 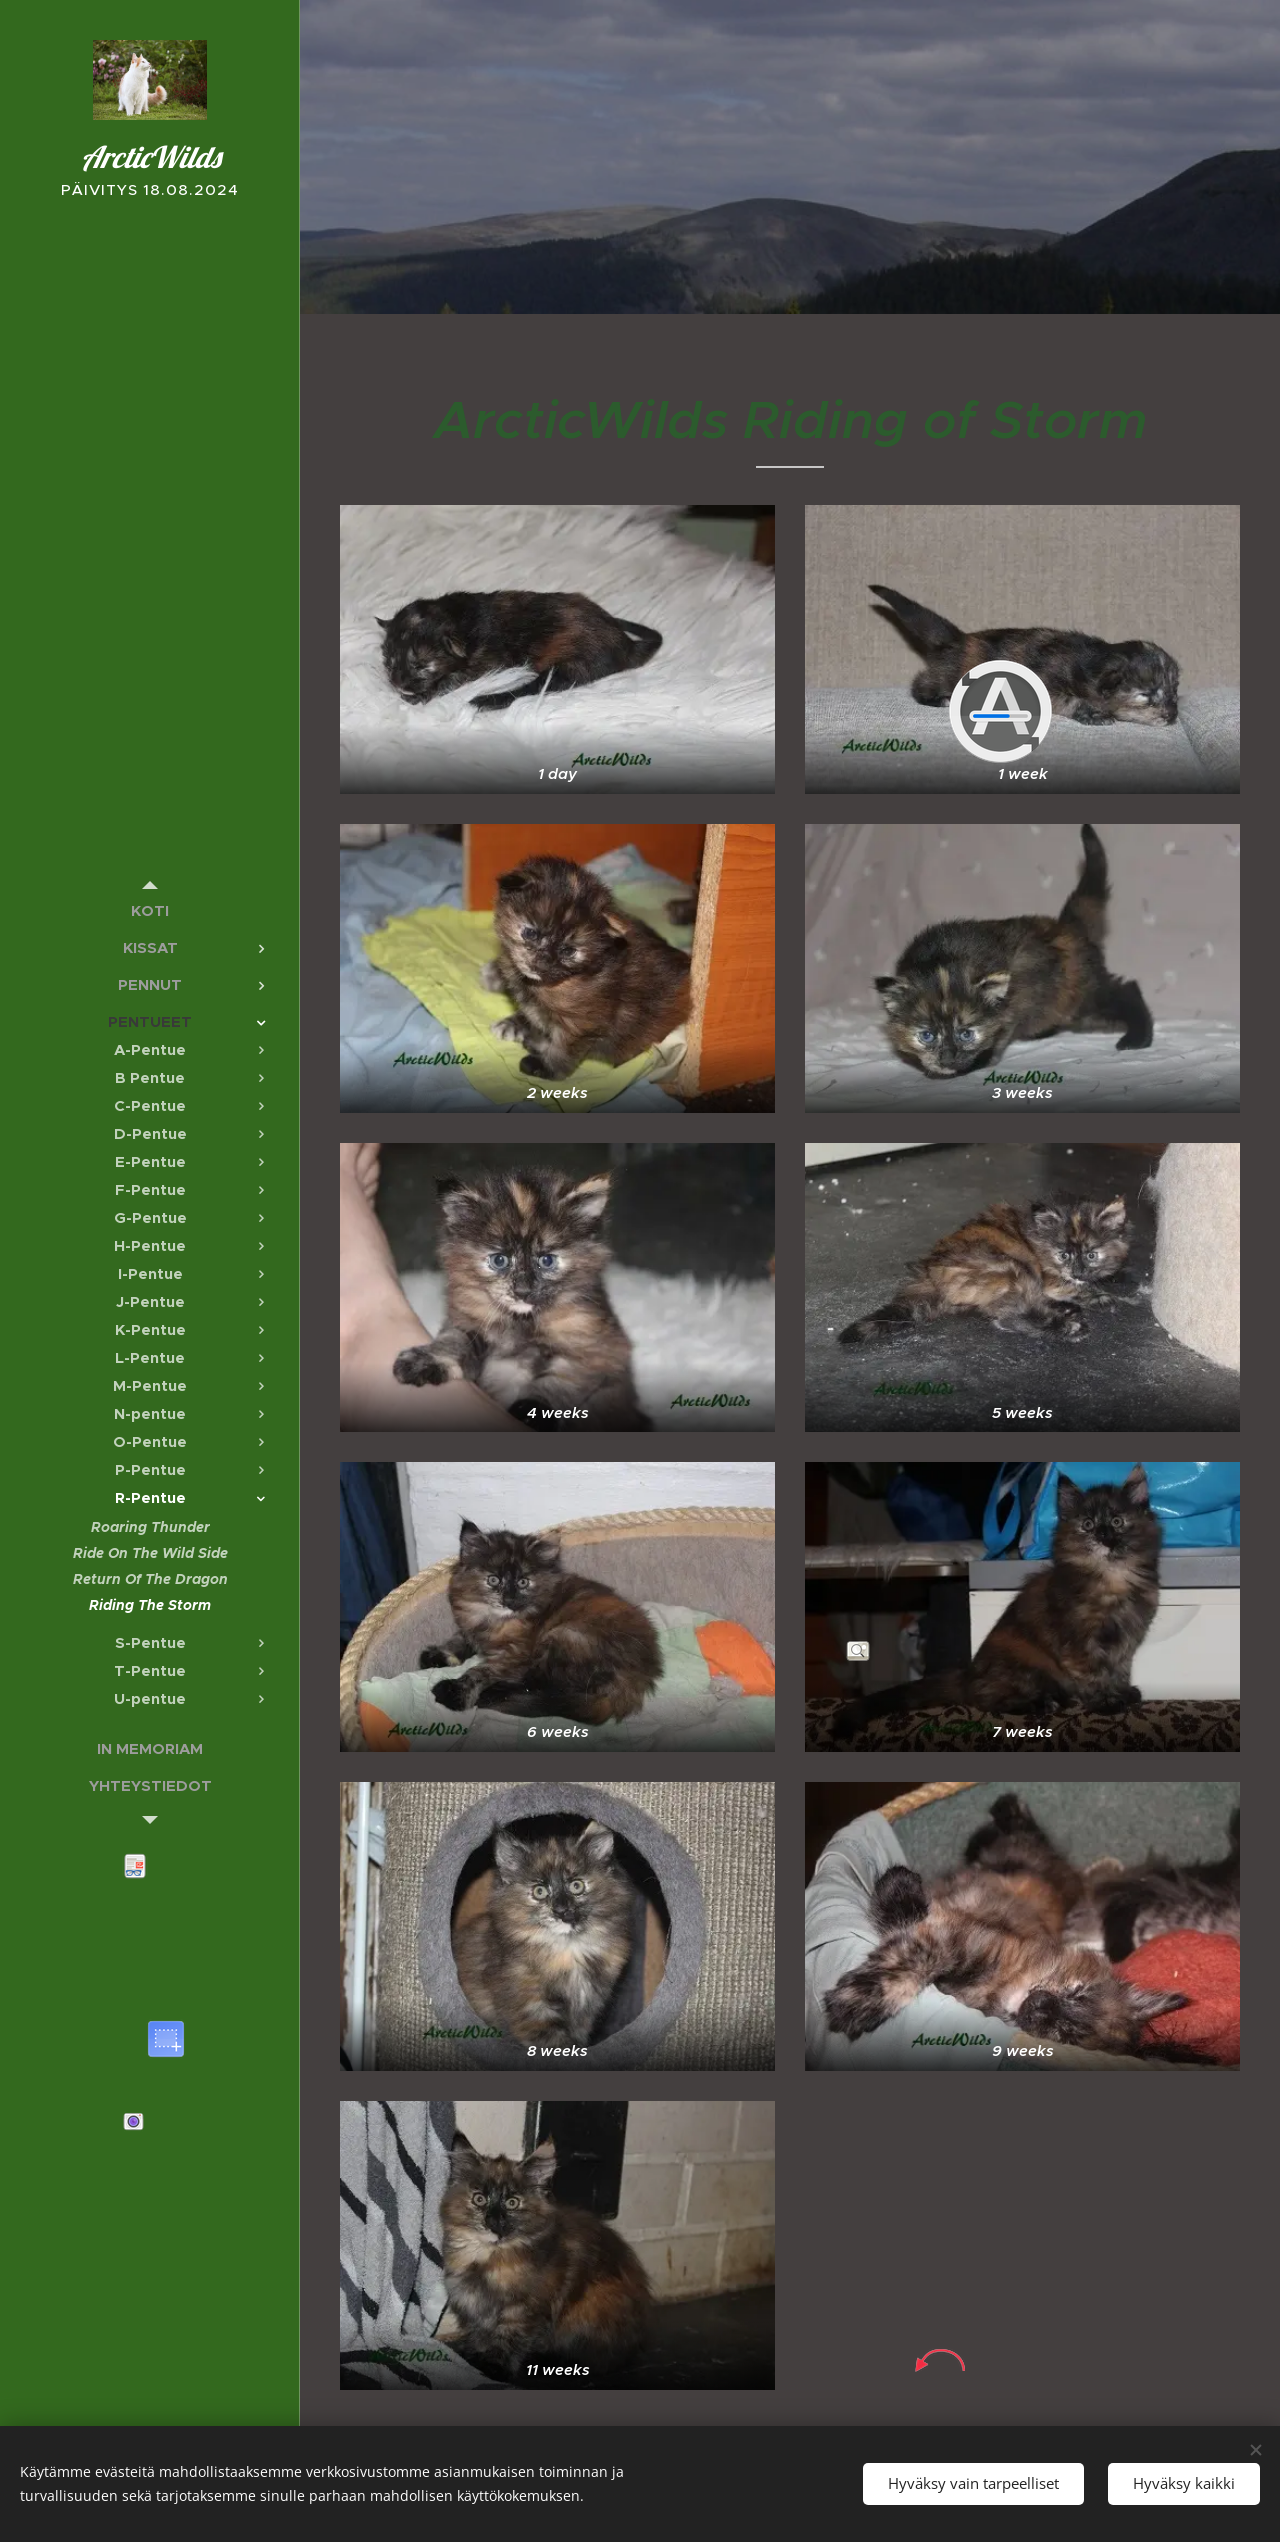 What do you see at coordinates (858, 1651) in the screenshot?
I see `open eye of gnome image viewer` at bounding box center [858, 1651].